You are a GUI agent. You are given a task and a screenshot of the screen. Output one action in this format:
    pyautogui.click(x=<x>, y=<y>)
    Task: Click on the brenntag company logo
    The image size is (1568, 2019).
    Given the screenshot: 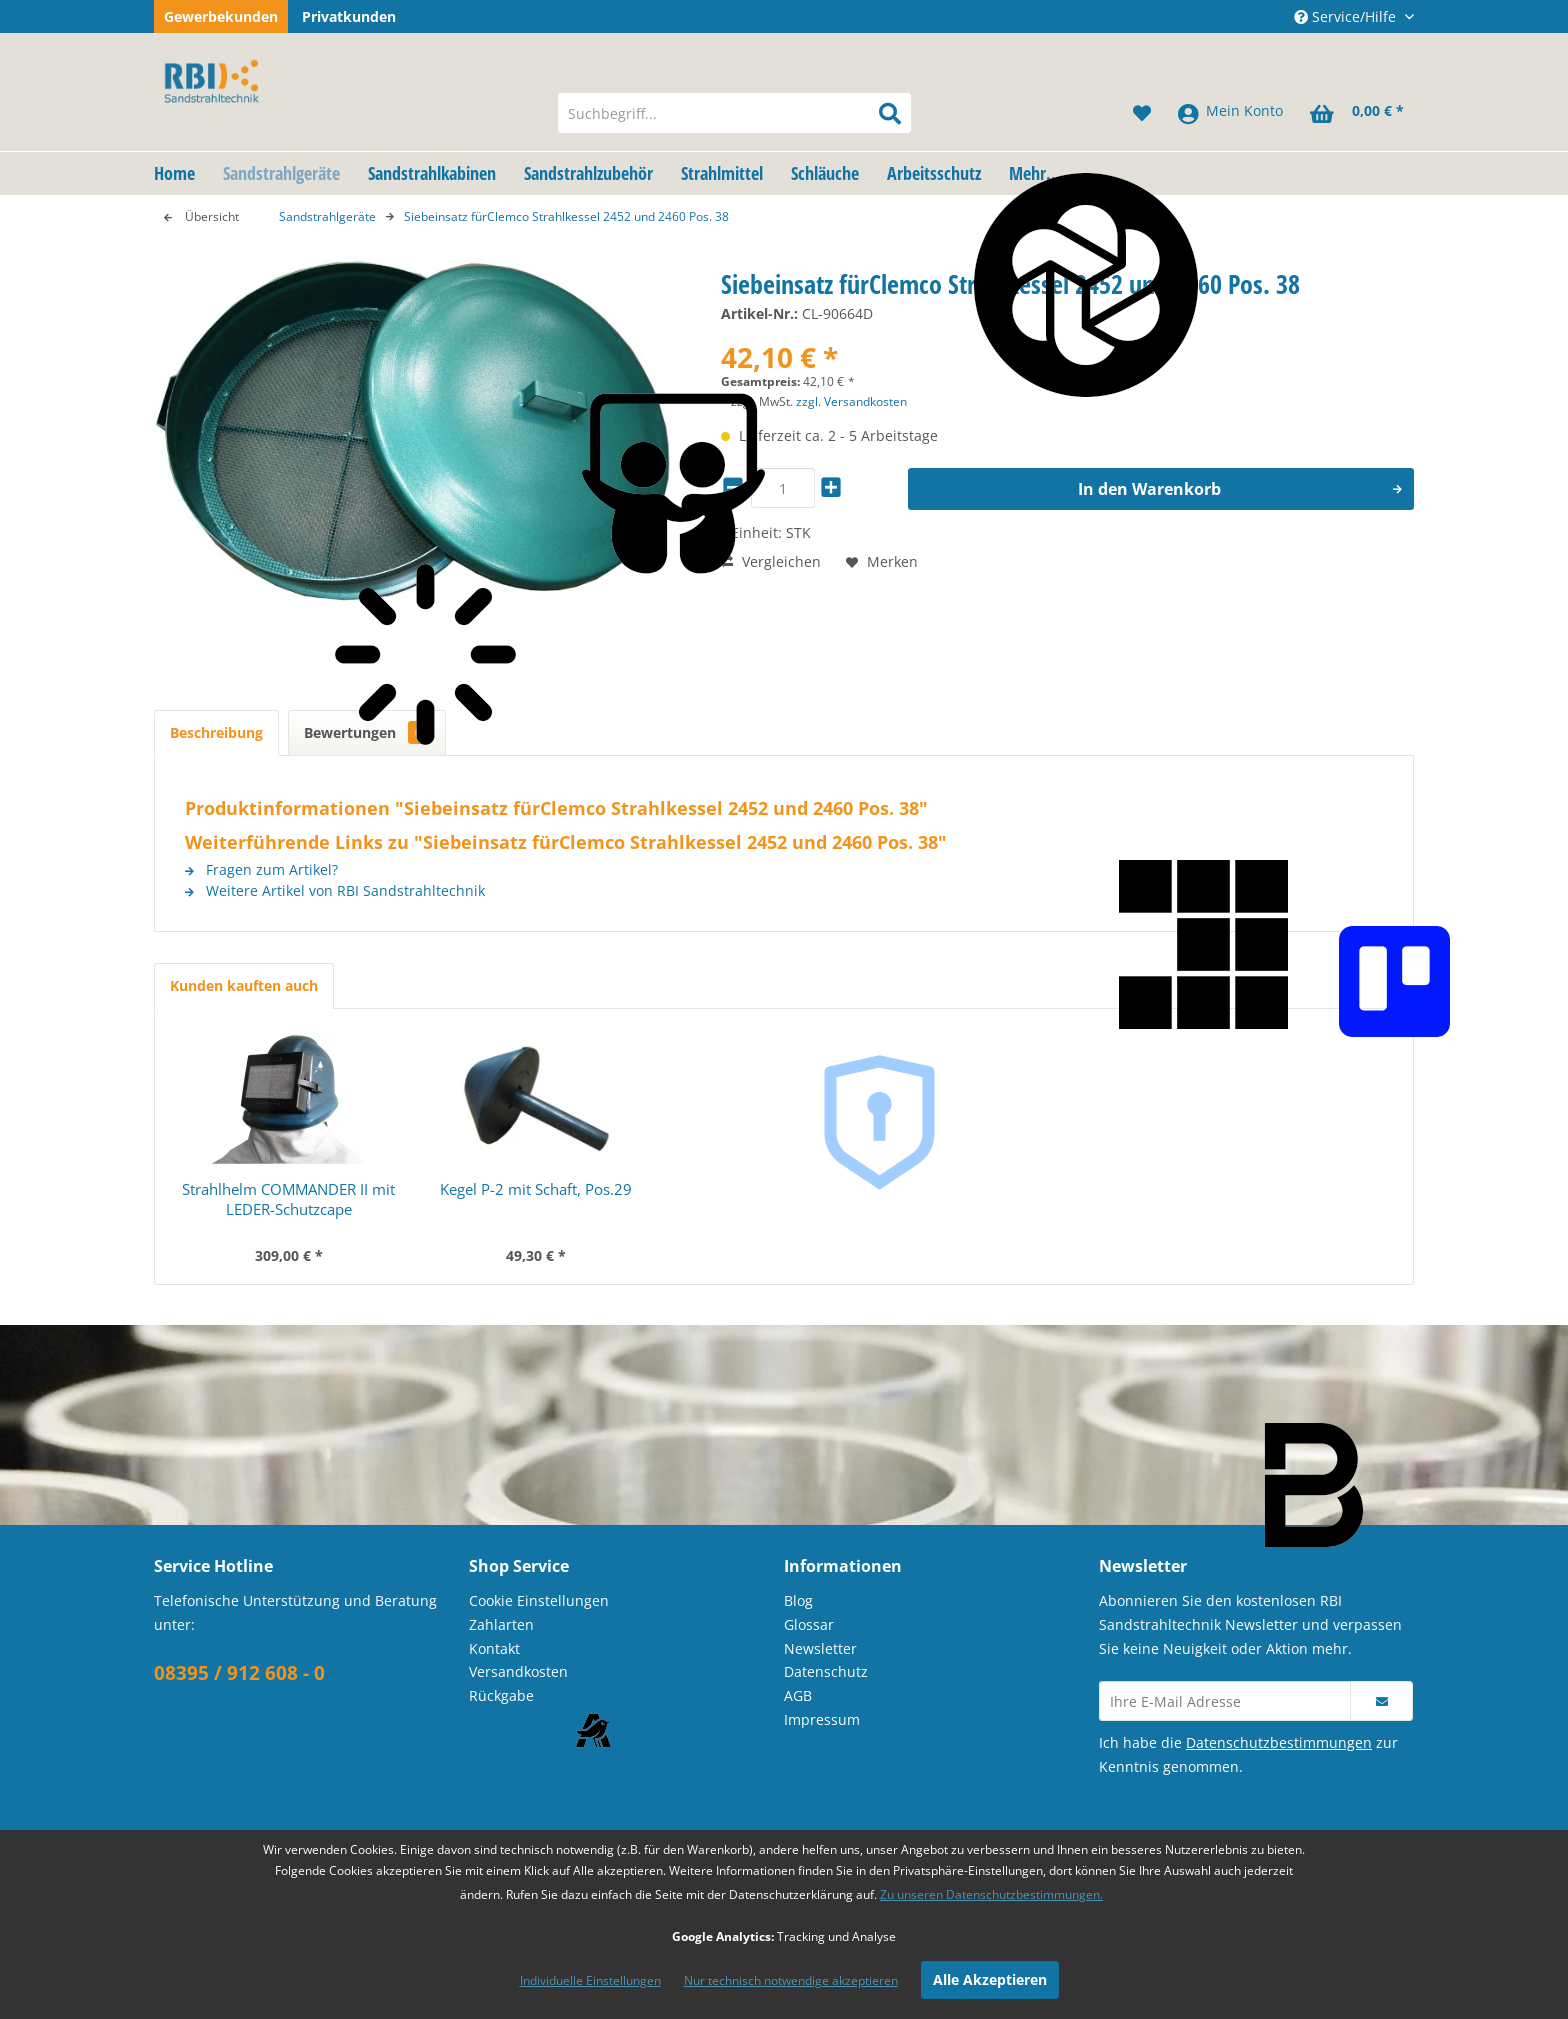 What is the action you would take?
    pyautogui.click(x=1314, y=1485)
    